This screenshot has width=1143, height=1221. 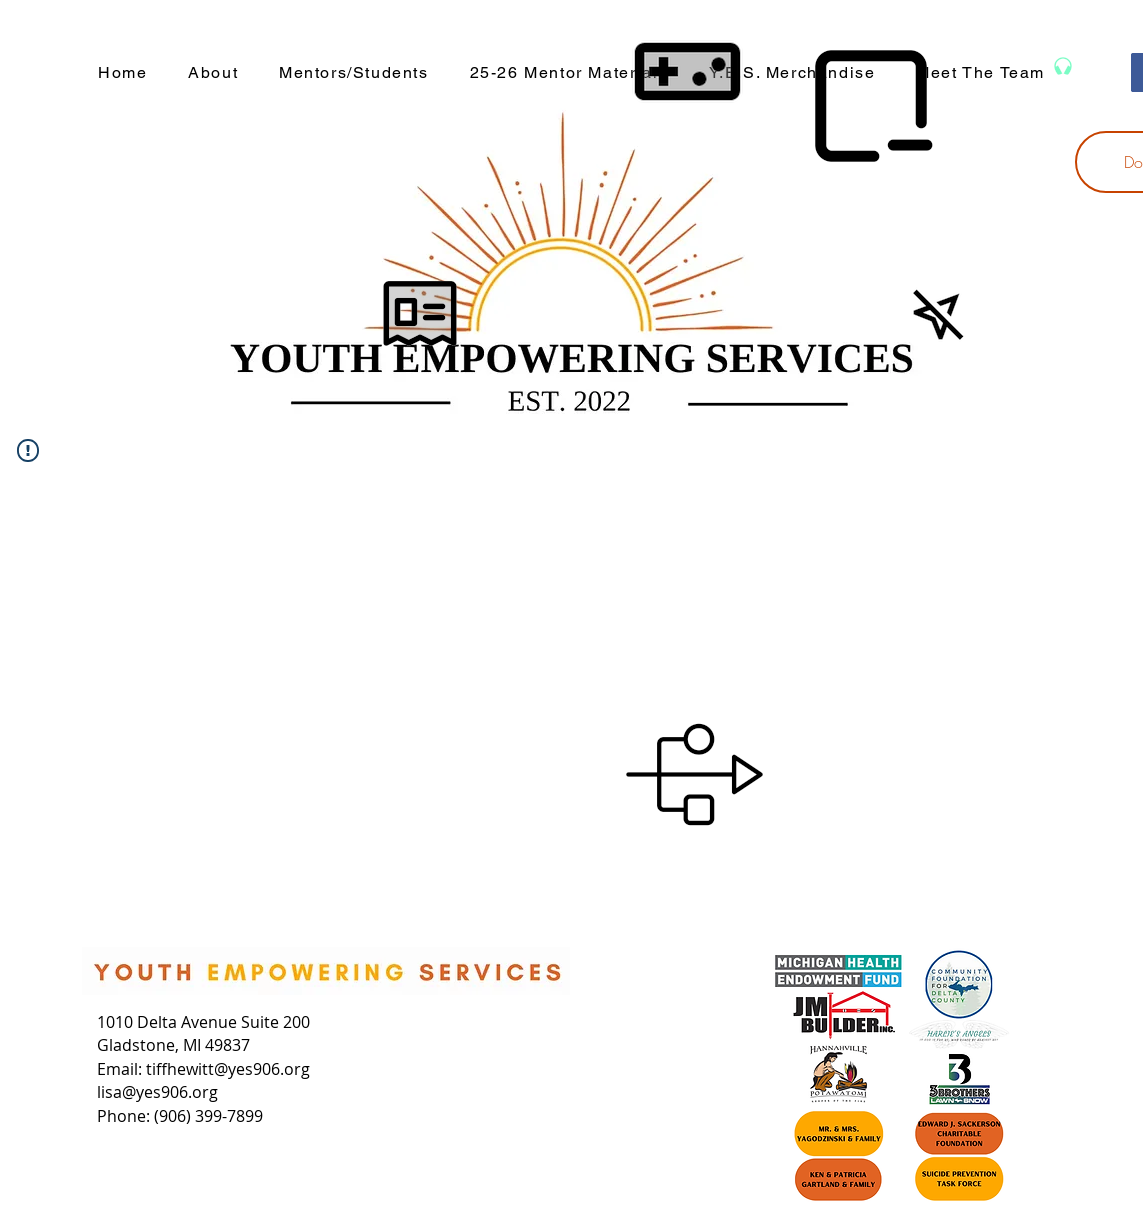 I want to click on contact customer support, so click(x=1063, y=66).